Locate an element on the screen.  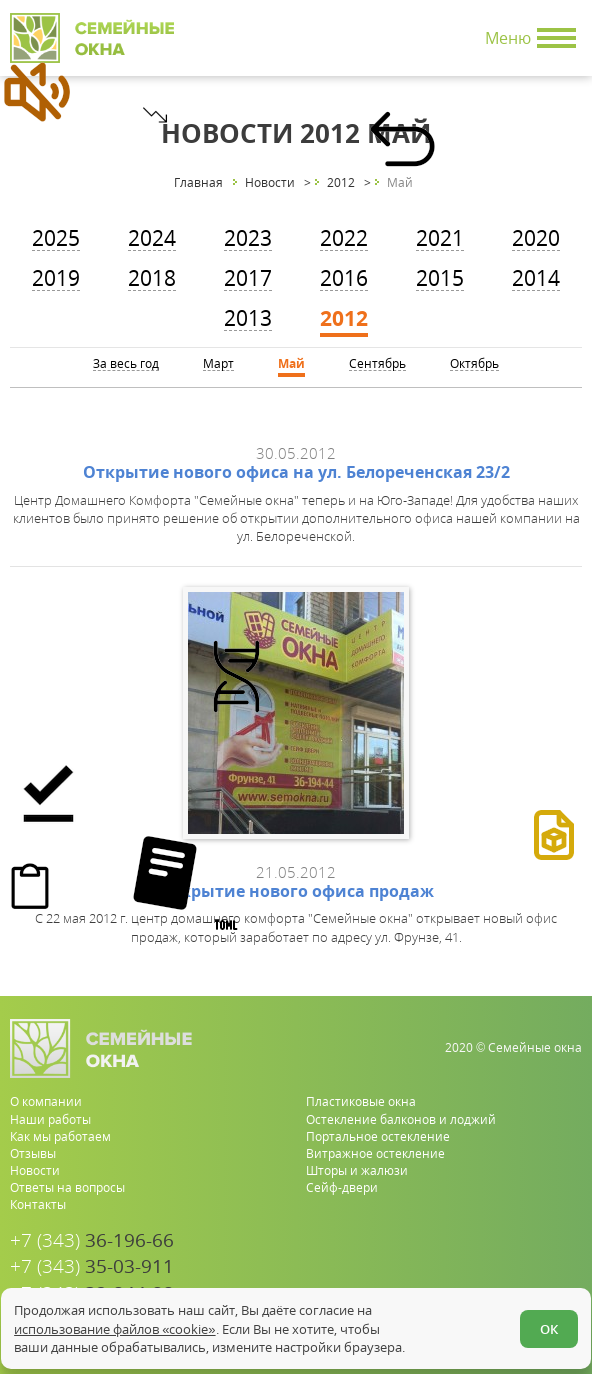
copy to clipboard is located at coordinates (30, 887).